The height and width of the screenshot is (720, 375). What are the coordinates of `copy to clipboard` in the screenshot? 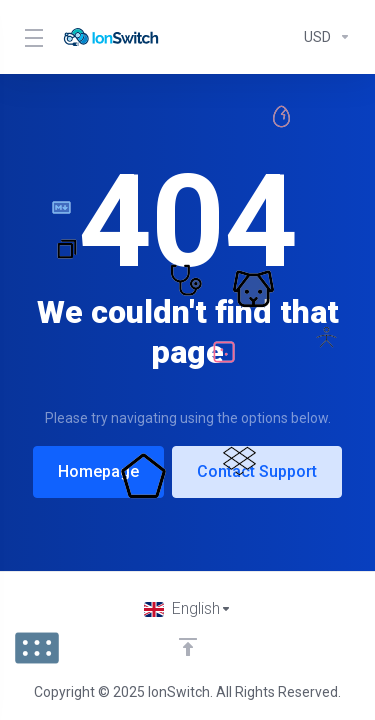 It's located at (67, 249).